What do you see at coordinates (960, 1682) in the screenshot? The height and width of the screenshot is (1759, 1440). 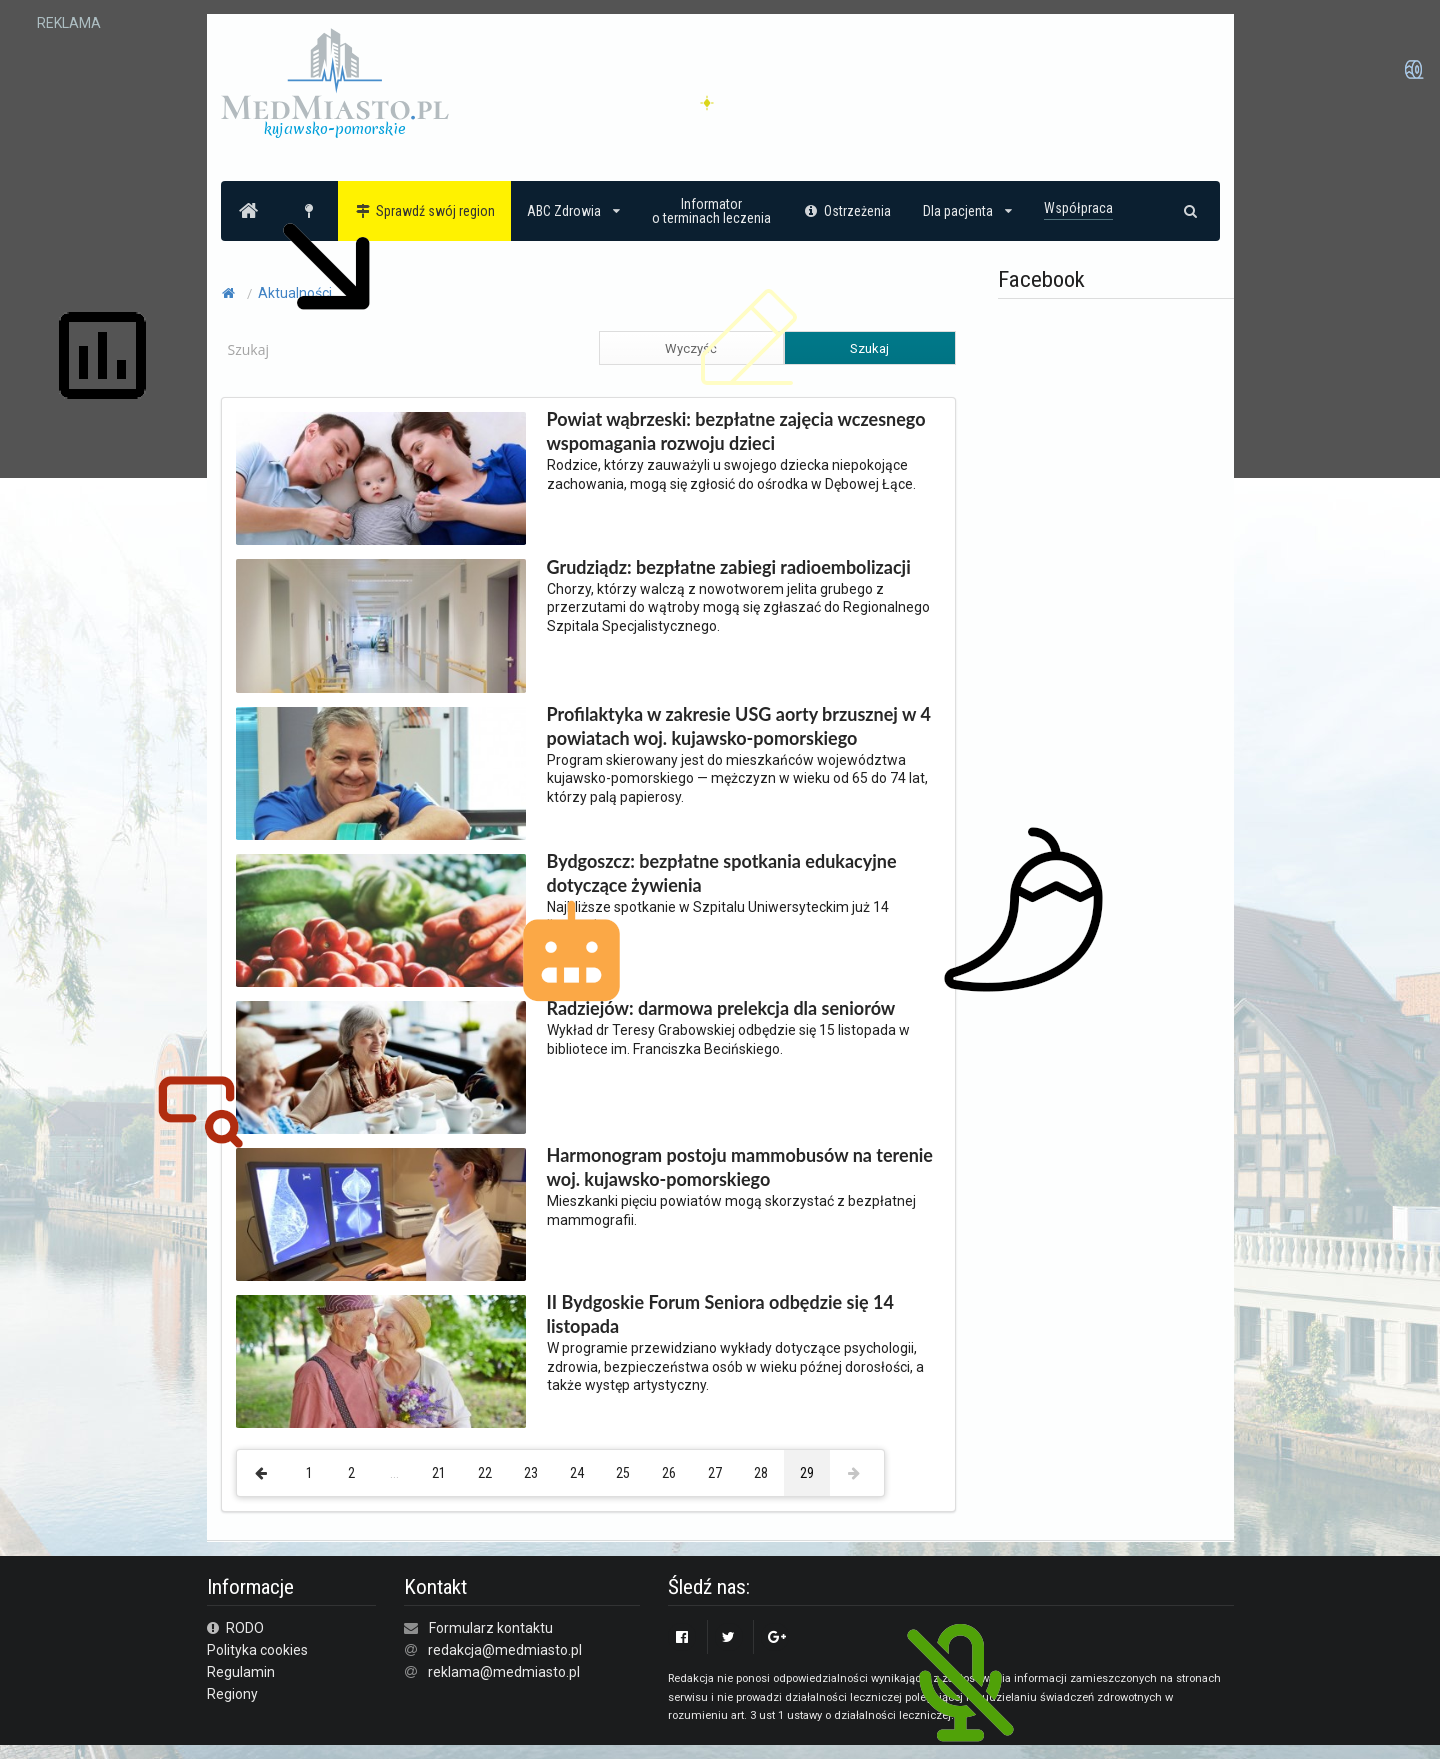 I see `mute your microphone` at bounding box center [960, 1682].